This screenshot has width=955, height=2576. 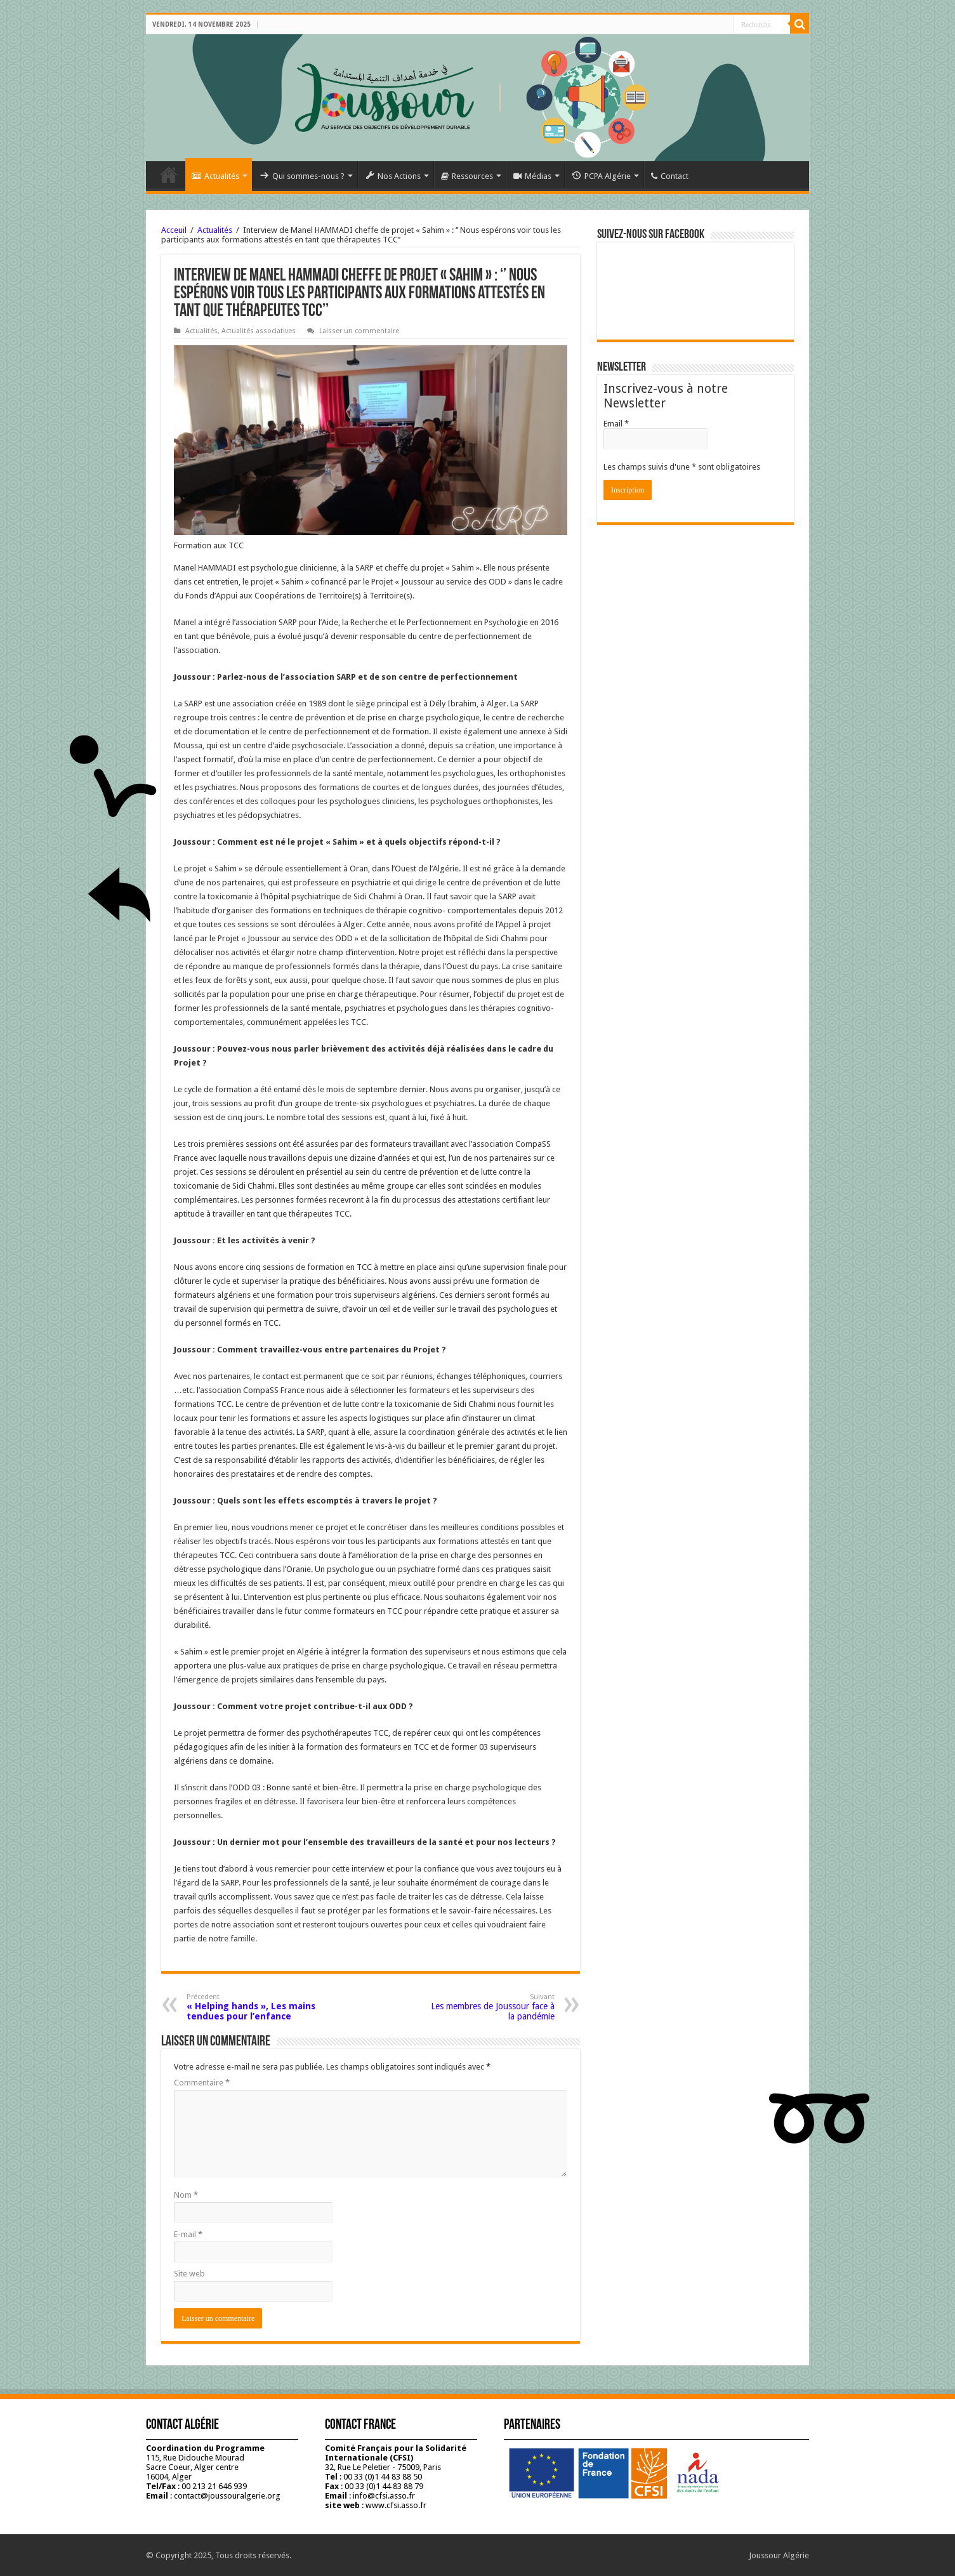 I want to click on undo the last action, so click(x=119, y=894).